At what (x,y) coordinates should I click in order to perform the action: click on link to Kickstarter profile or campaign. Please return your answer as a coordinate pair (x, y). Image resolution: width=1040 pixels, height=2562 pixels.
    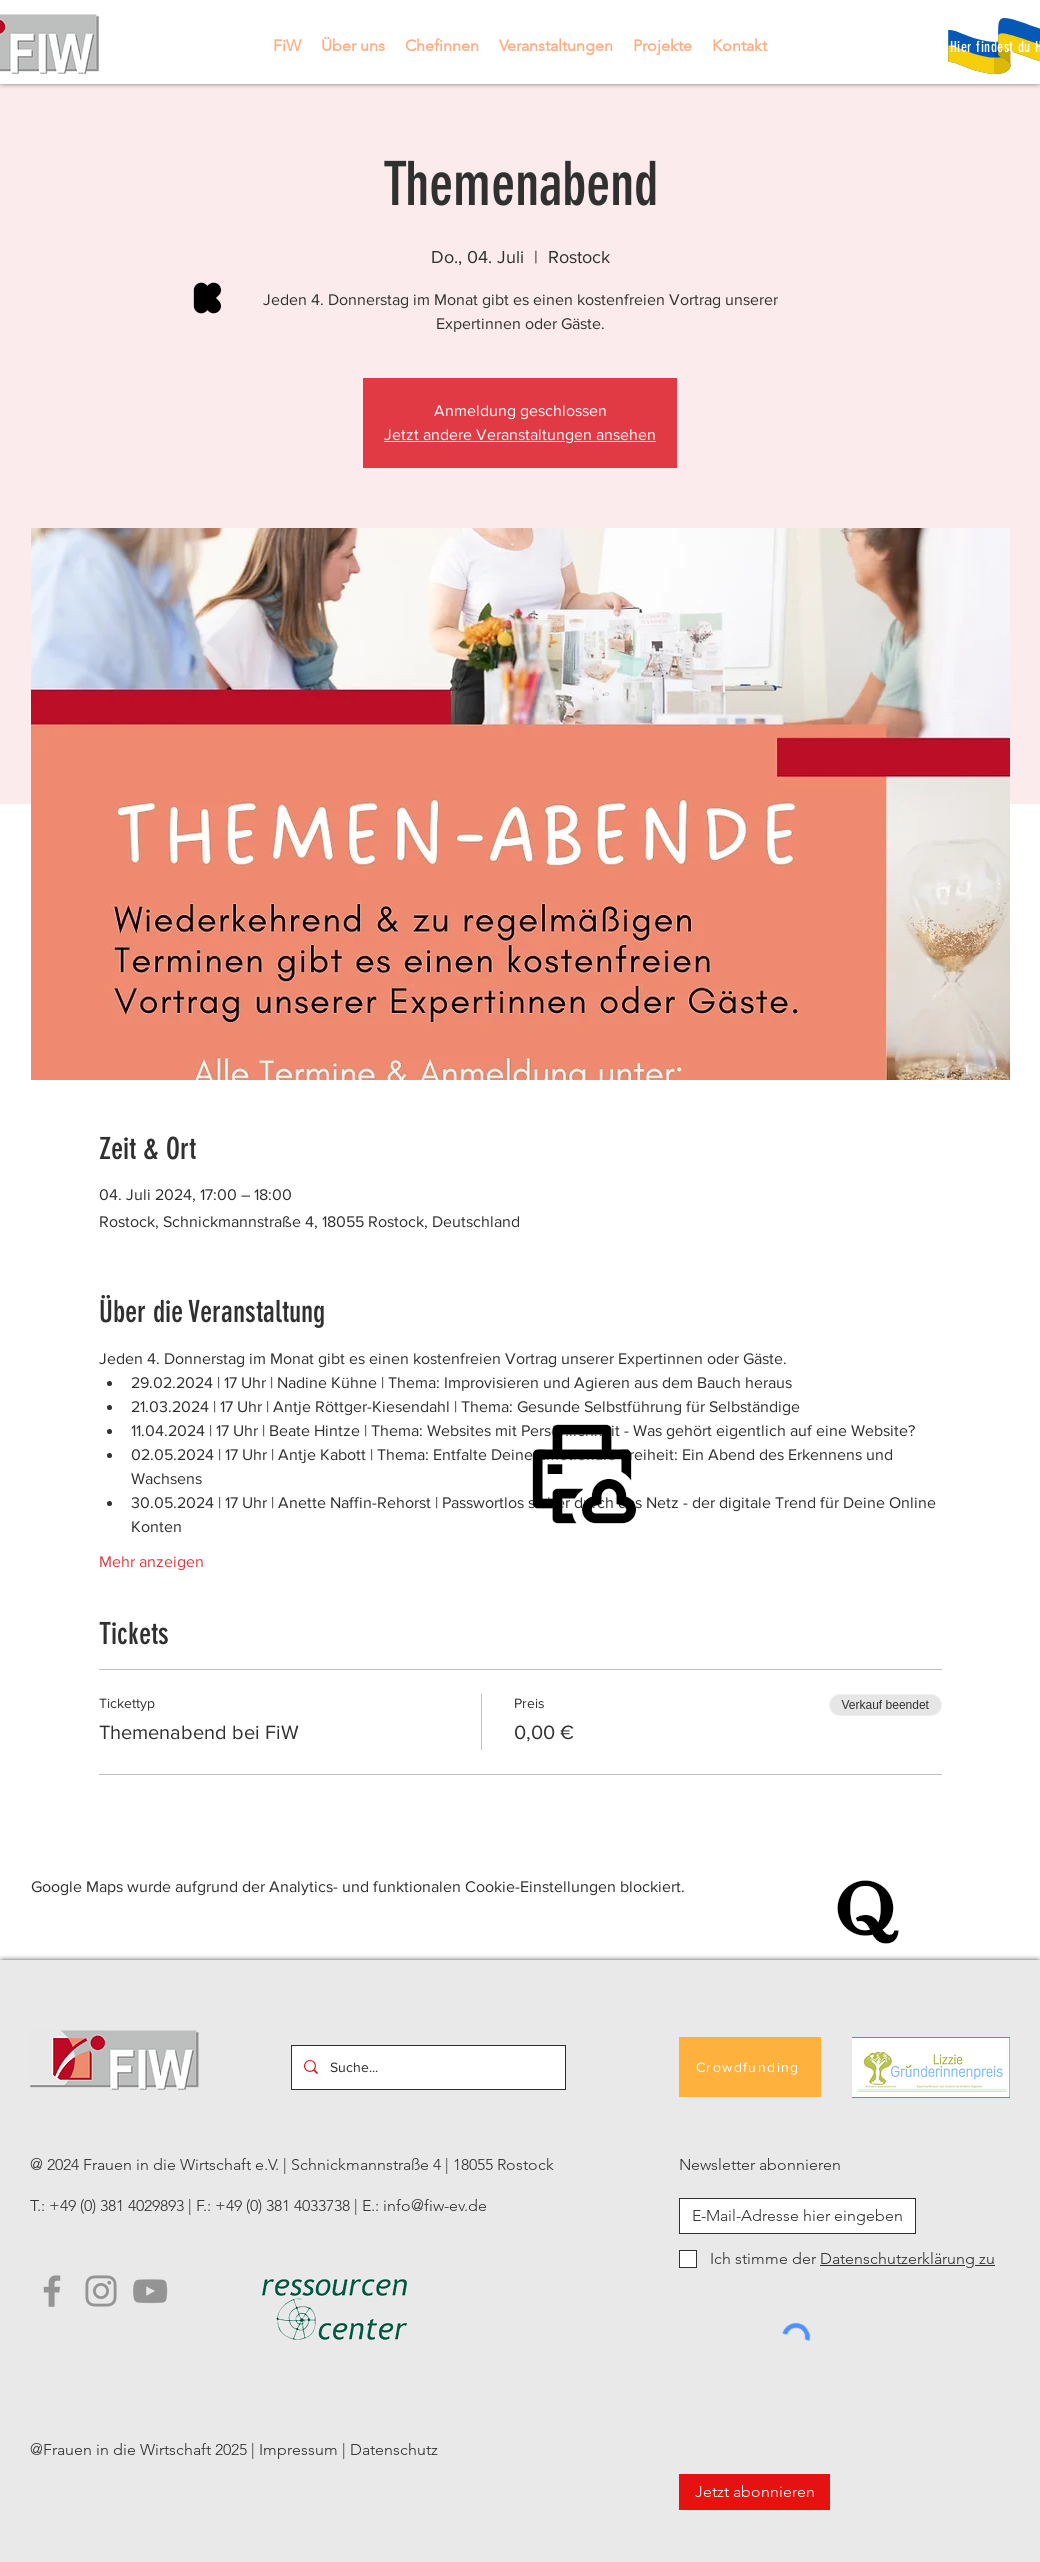
    Looking at the image, I should click on (207, 298).